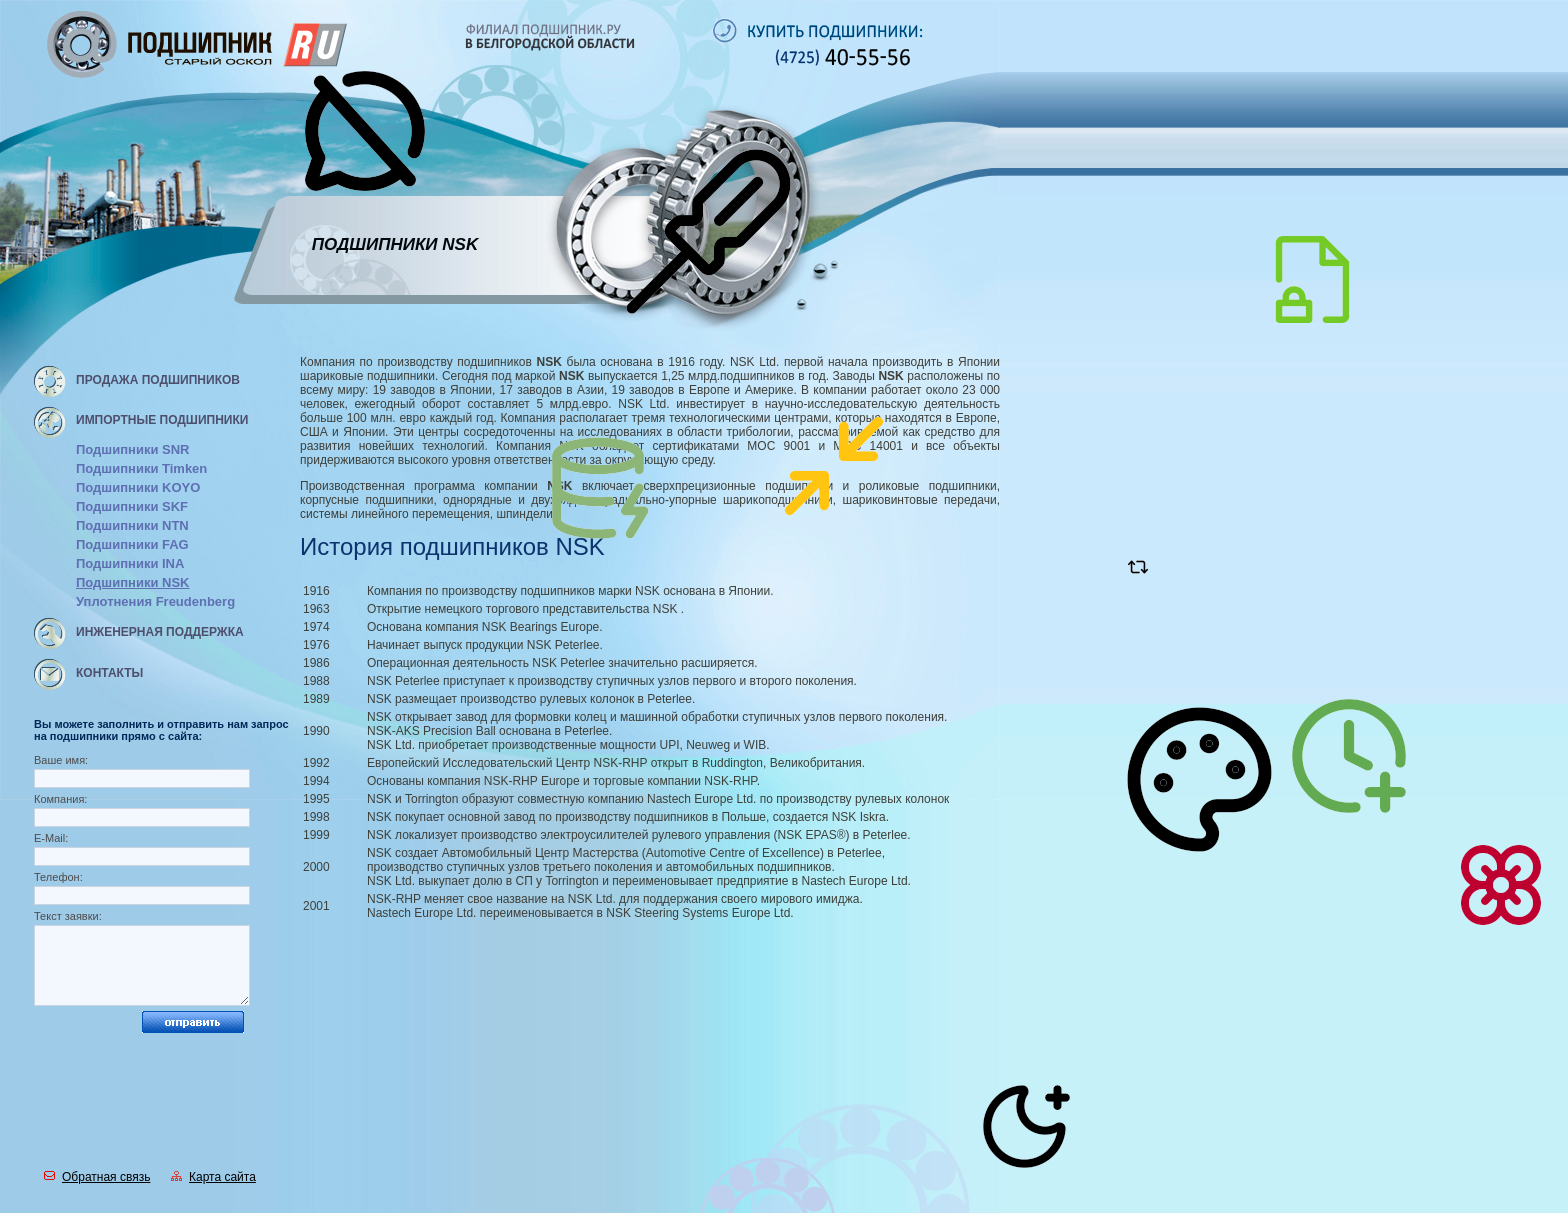 This screenshot has width=1568, height=1213. Describe the element at coordinates (1501, 885) in the screenshot. I see `access nature or garden-related content` at that location.